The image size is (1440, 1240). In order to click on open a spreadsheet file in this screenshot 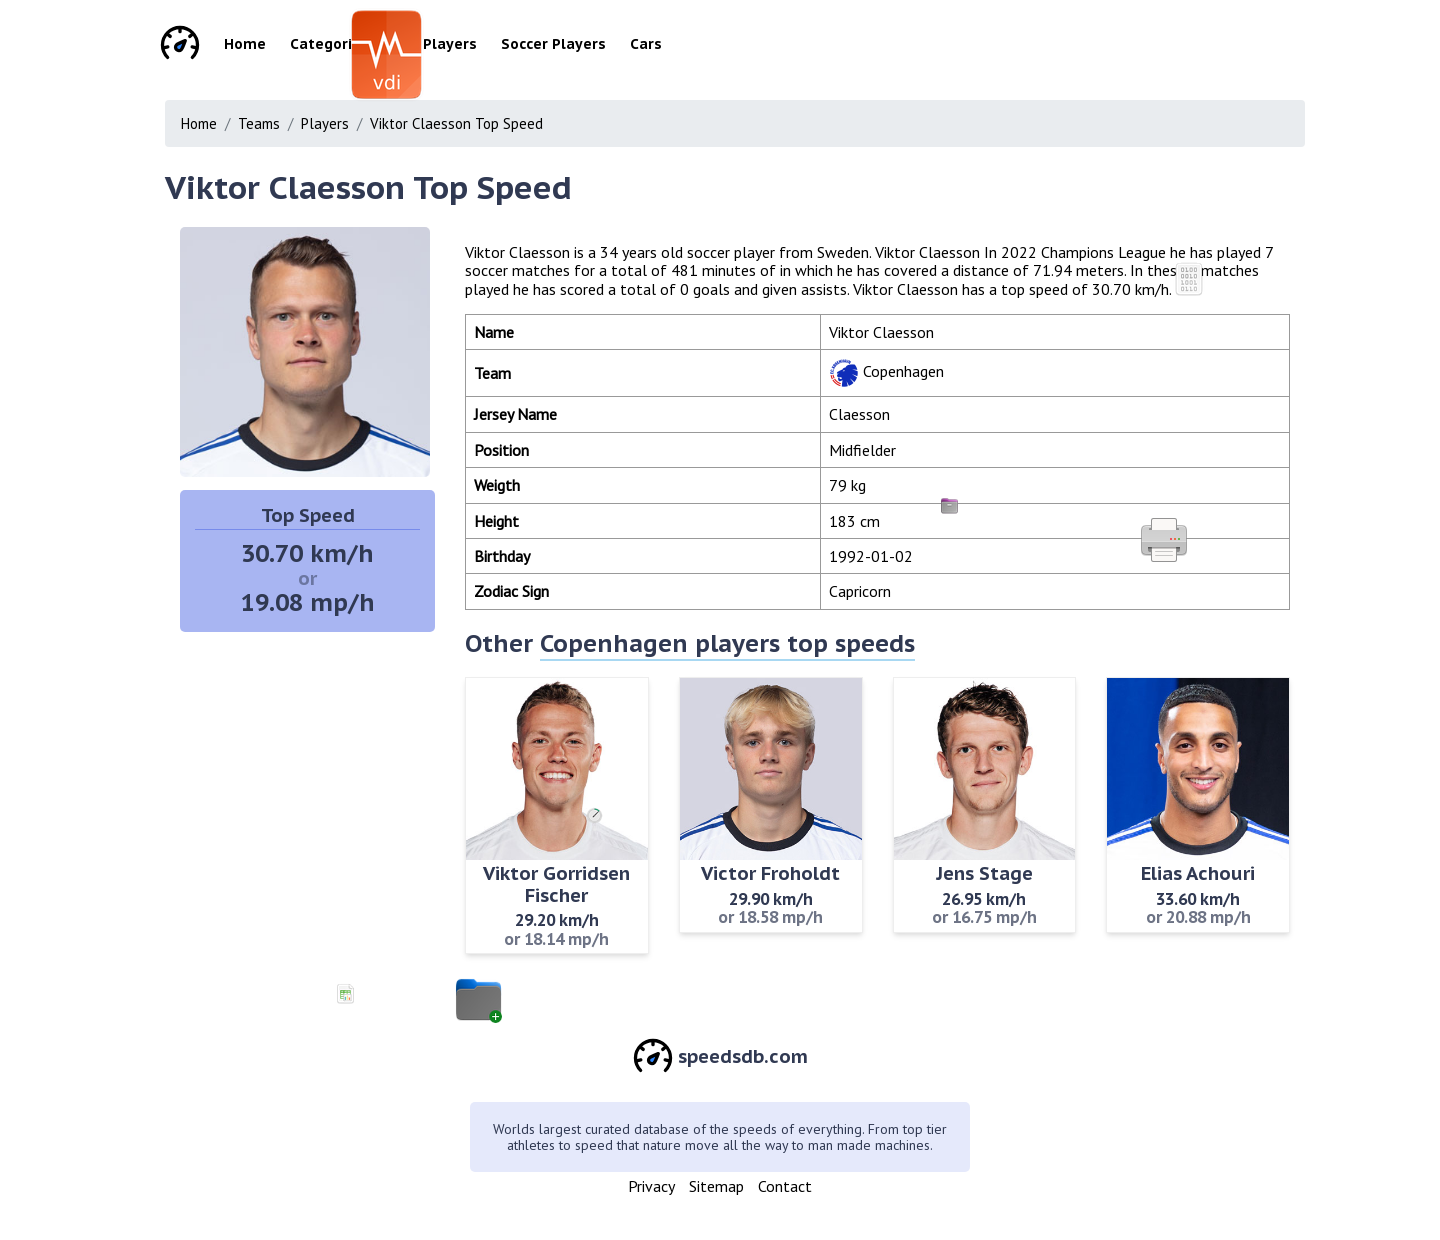, I will do `click(345, 993)`.